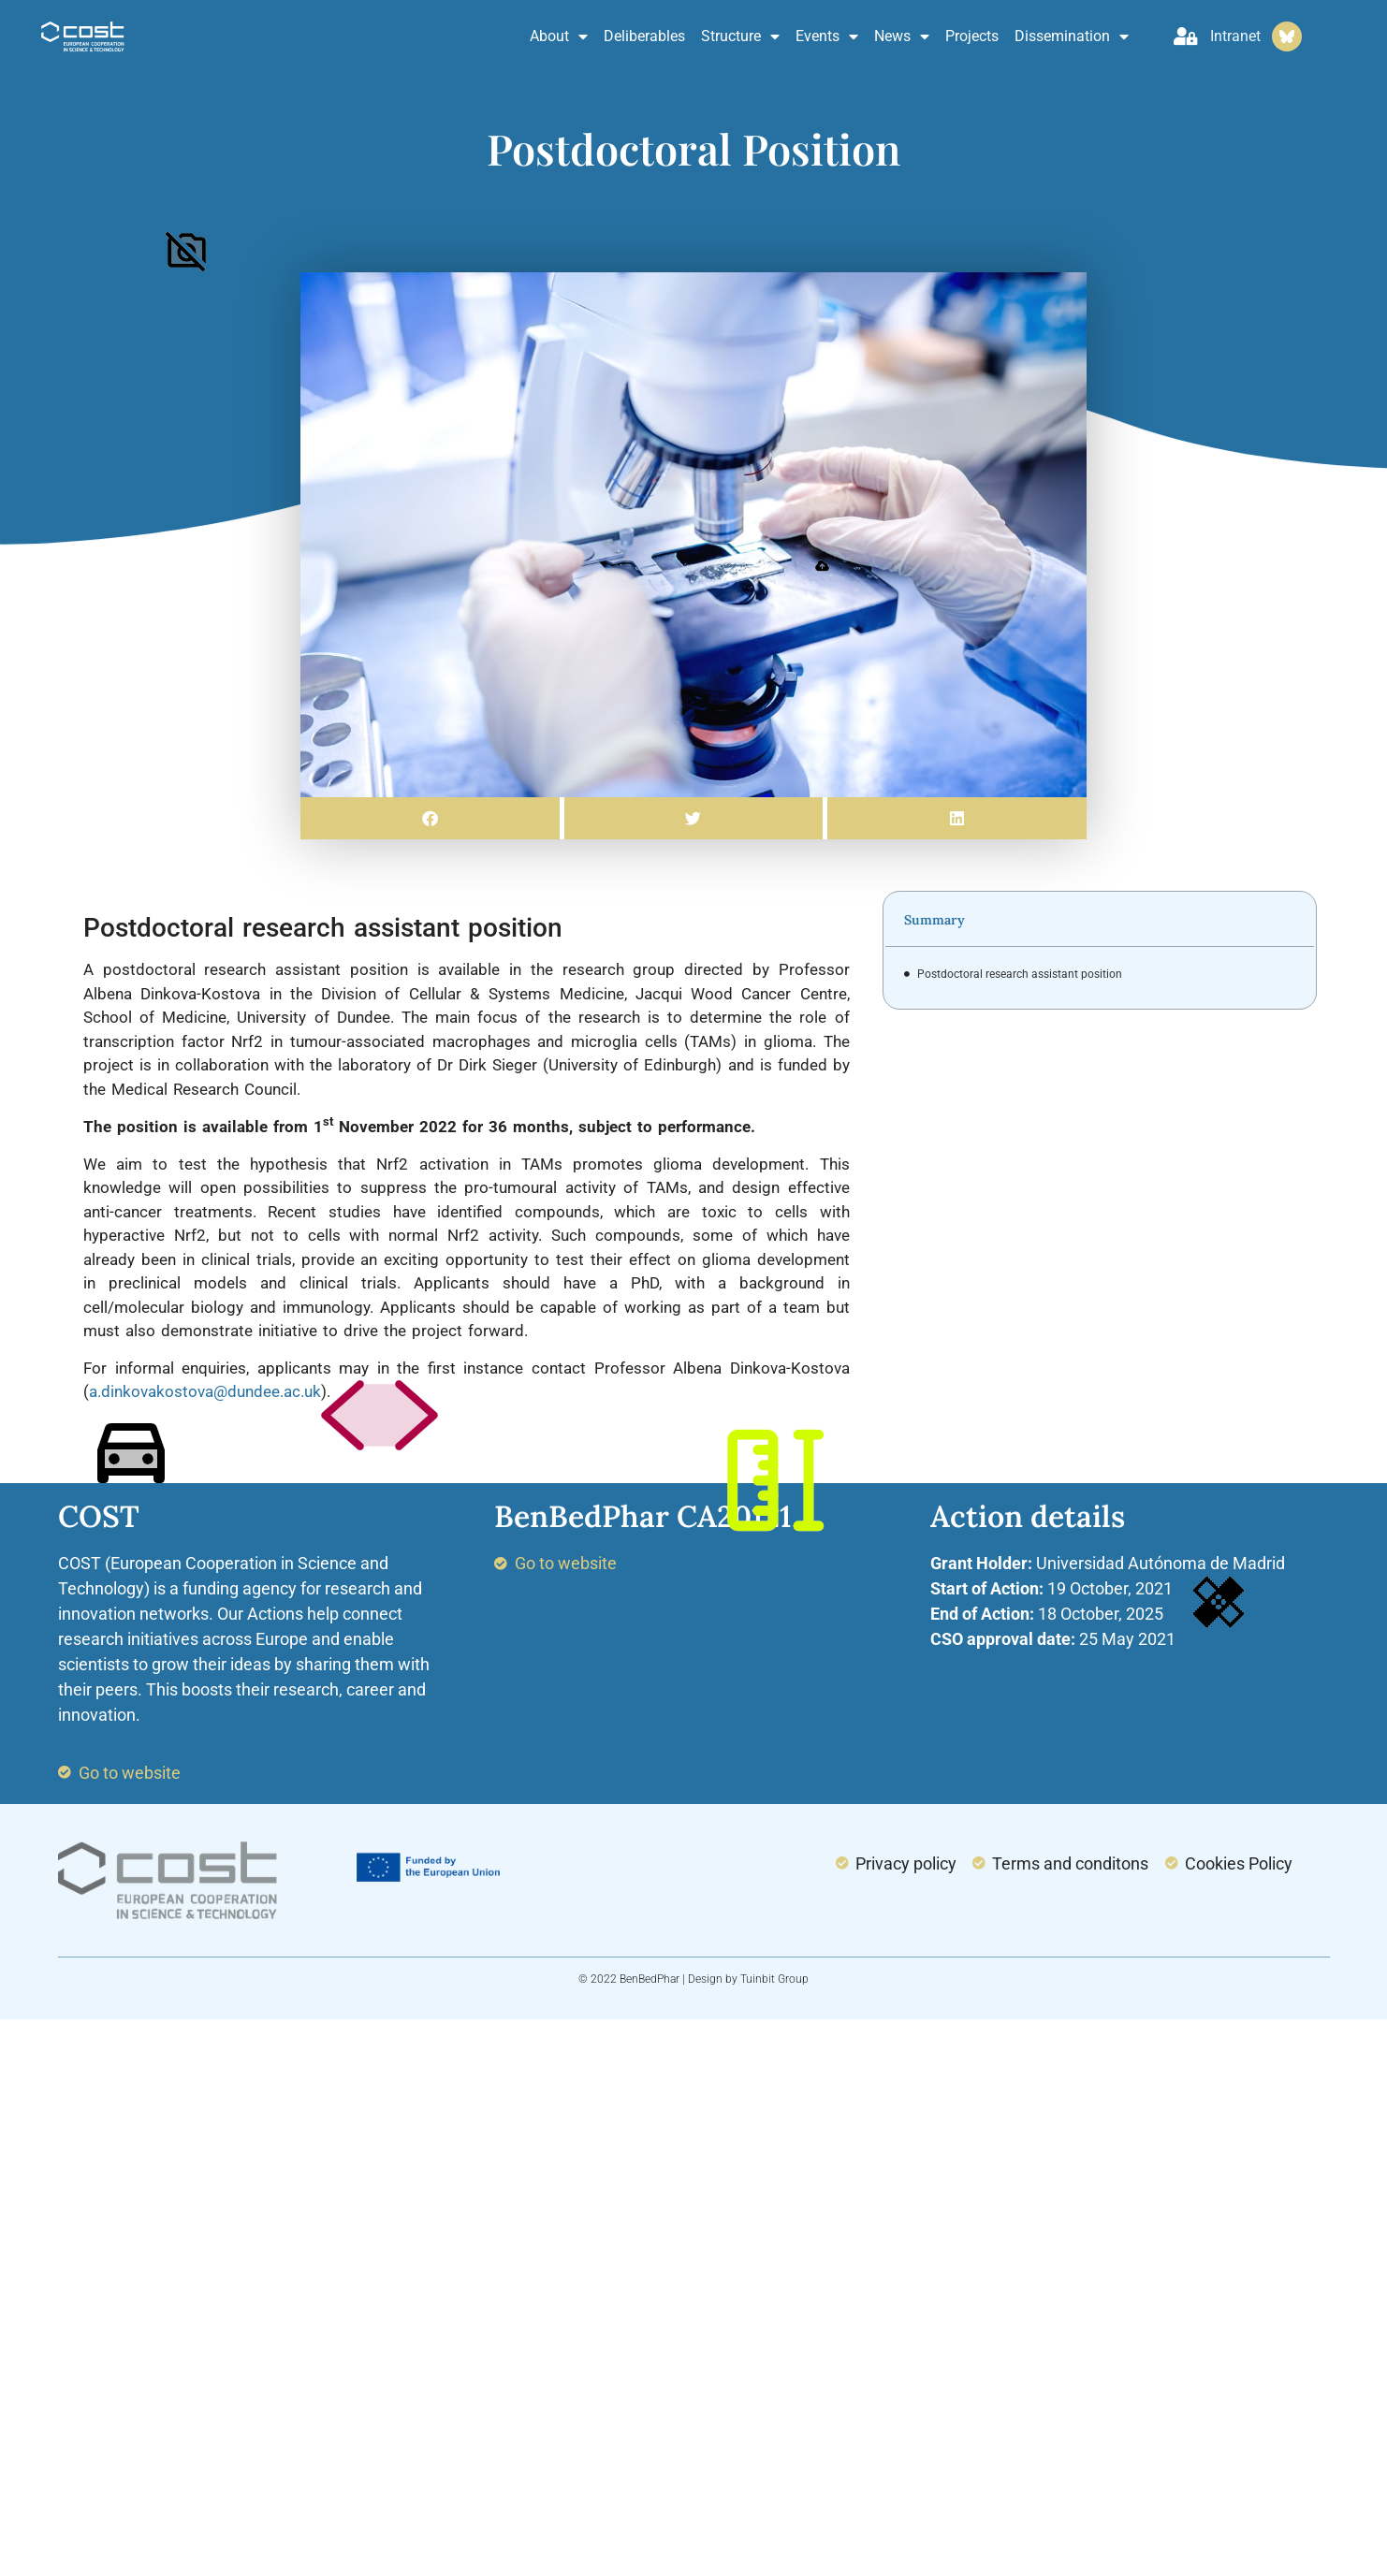 Image resolution: width=1387 pixels, height=2576 pixels. I want to click on photography not allowed in this area, so click(186, 250).